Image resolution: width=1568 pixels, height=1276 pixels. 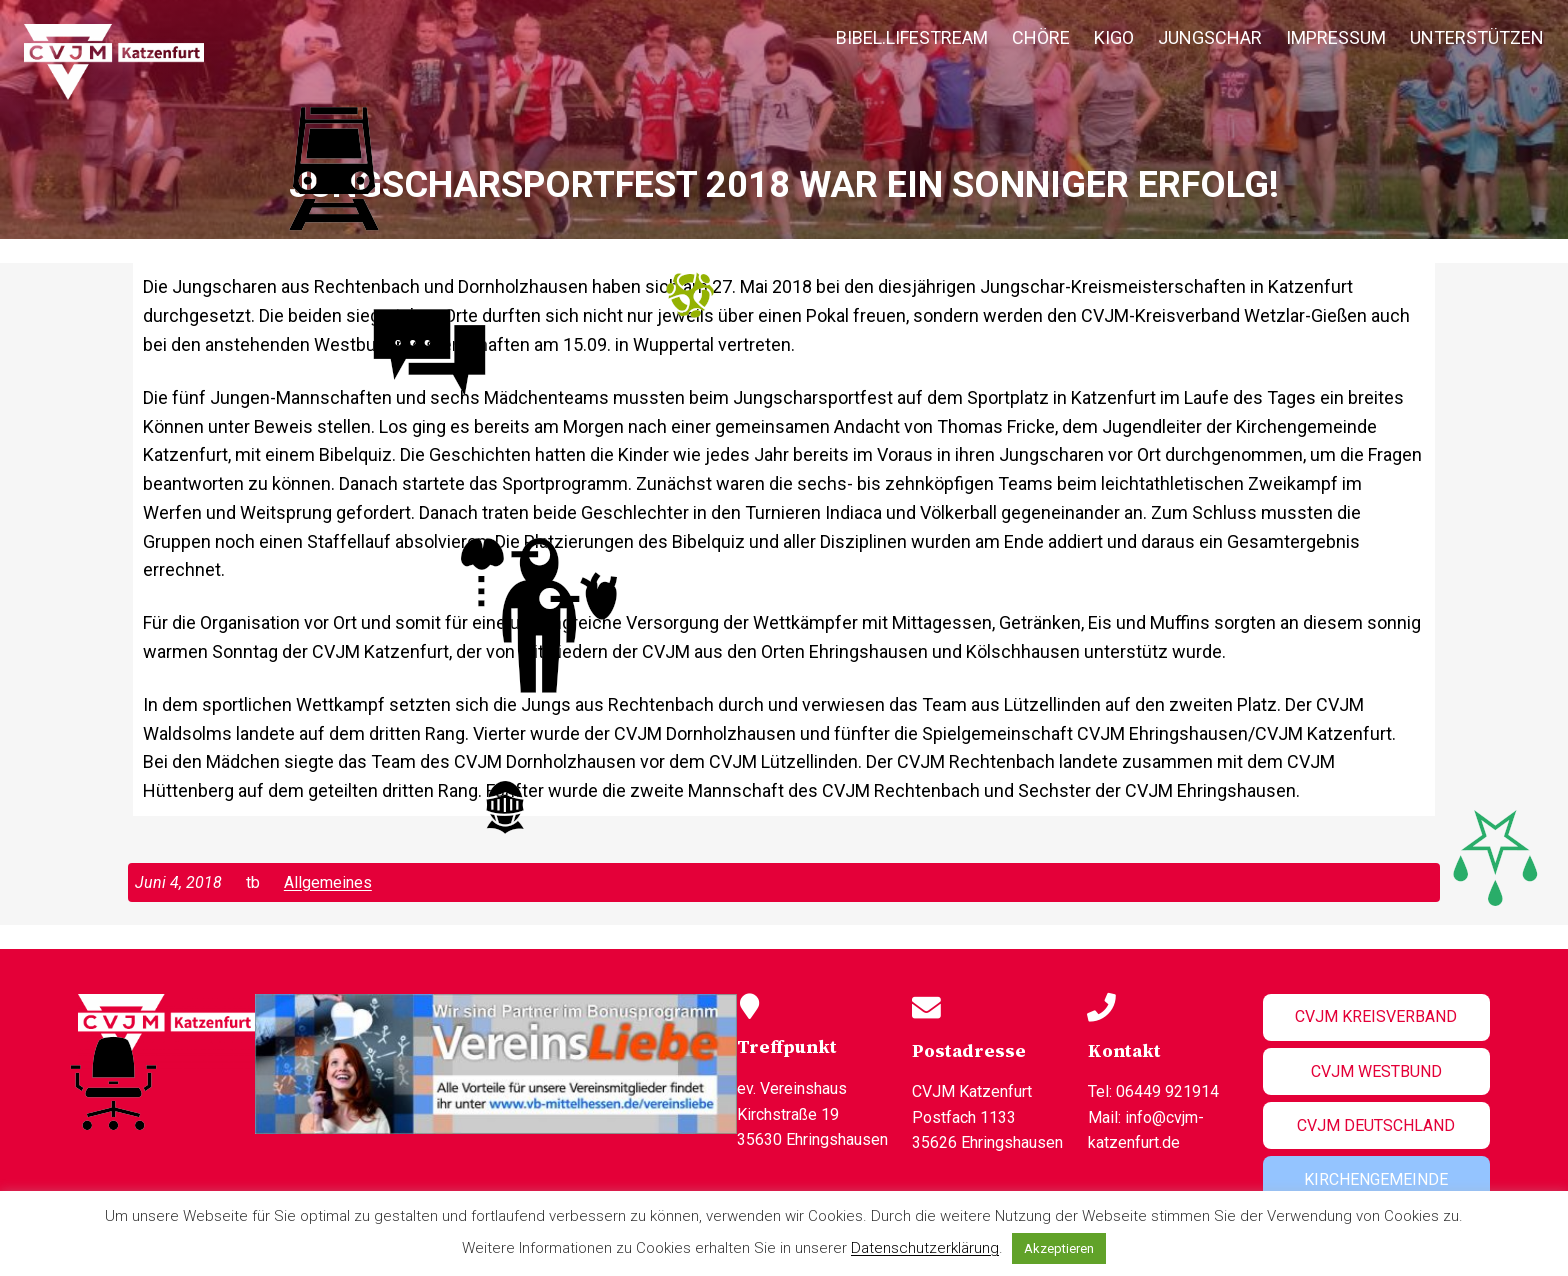 I want to click on access subway or metro transit information, so click(x=334, y=167).